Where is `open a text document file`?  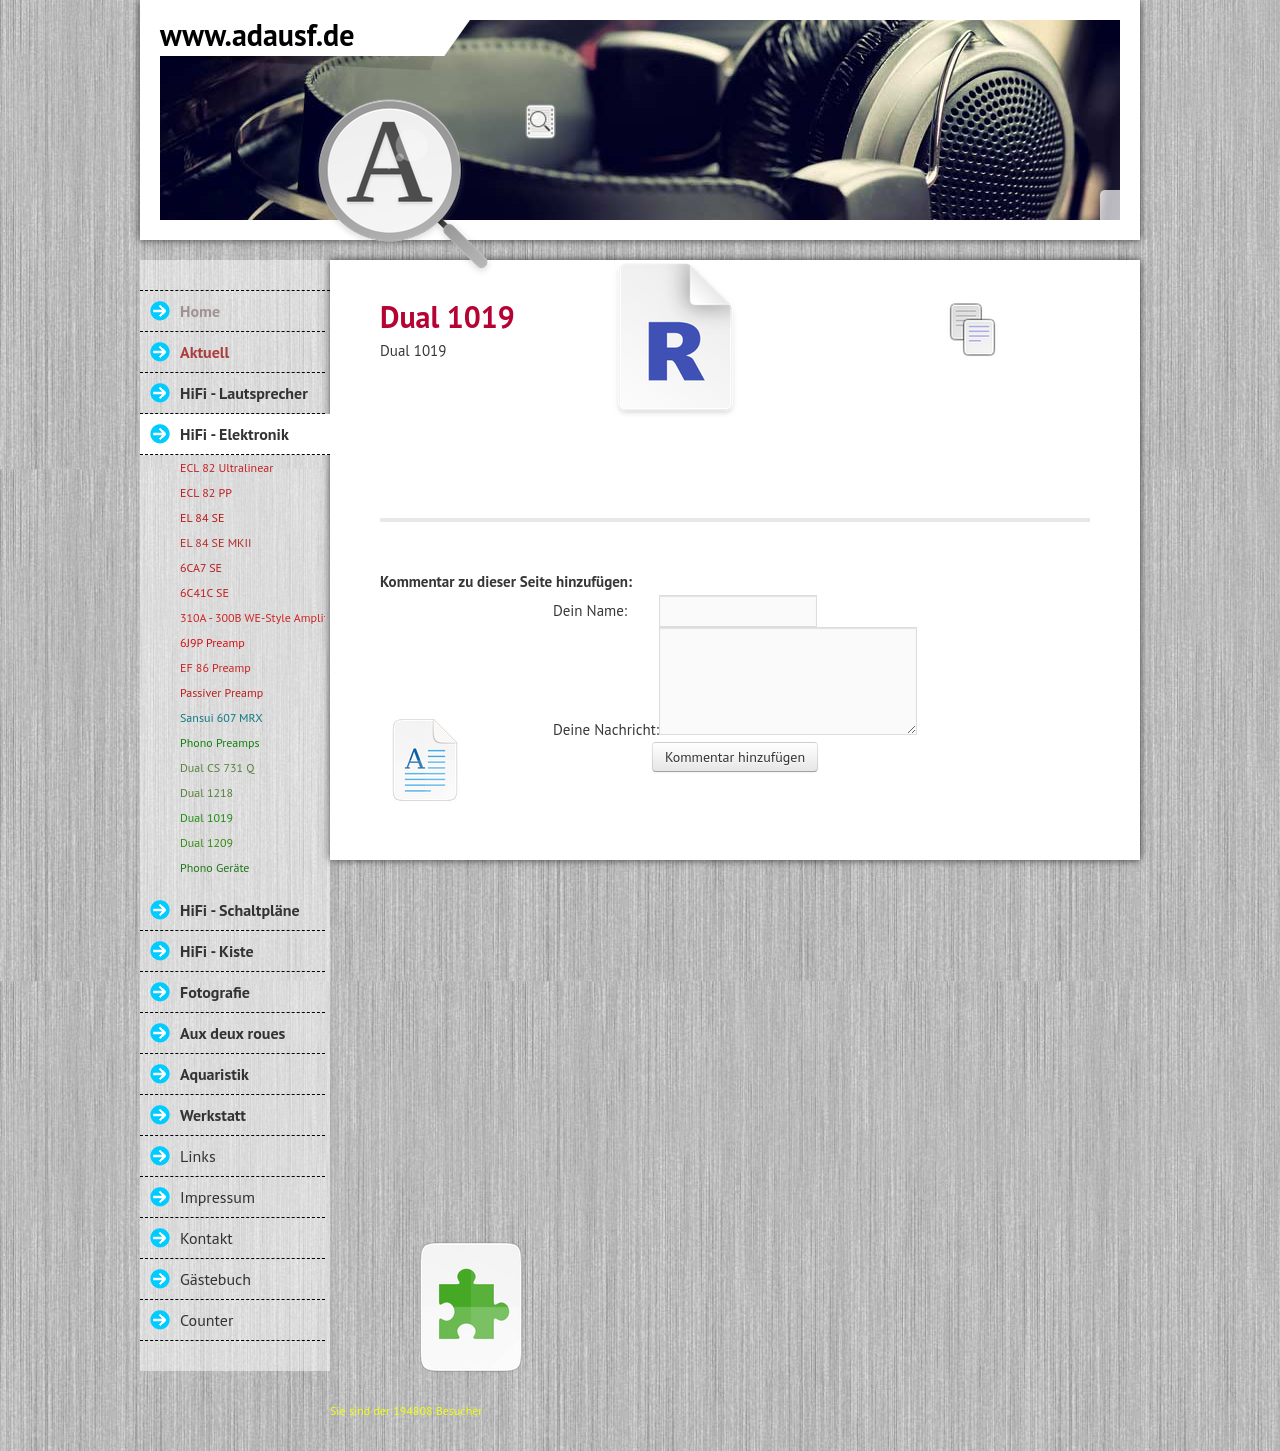
open a text document file is located at coordinates (425, 760).